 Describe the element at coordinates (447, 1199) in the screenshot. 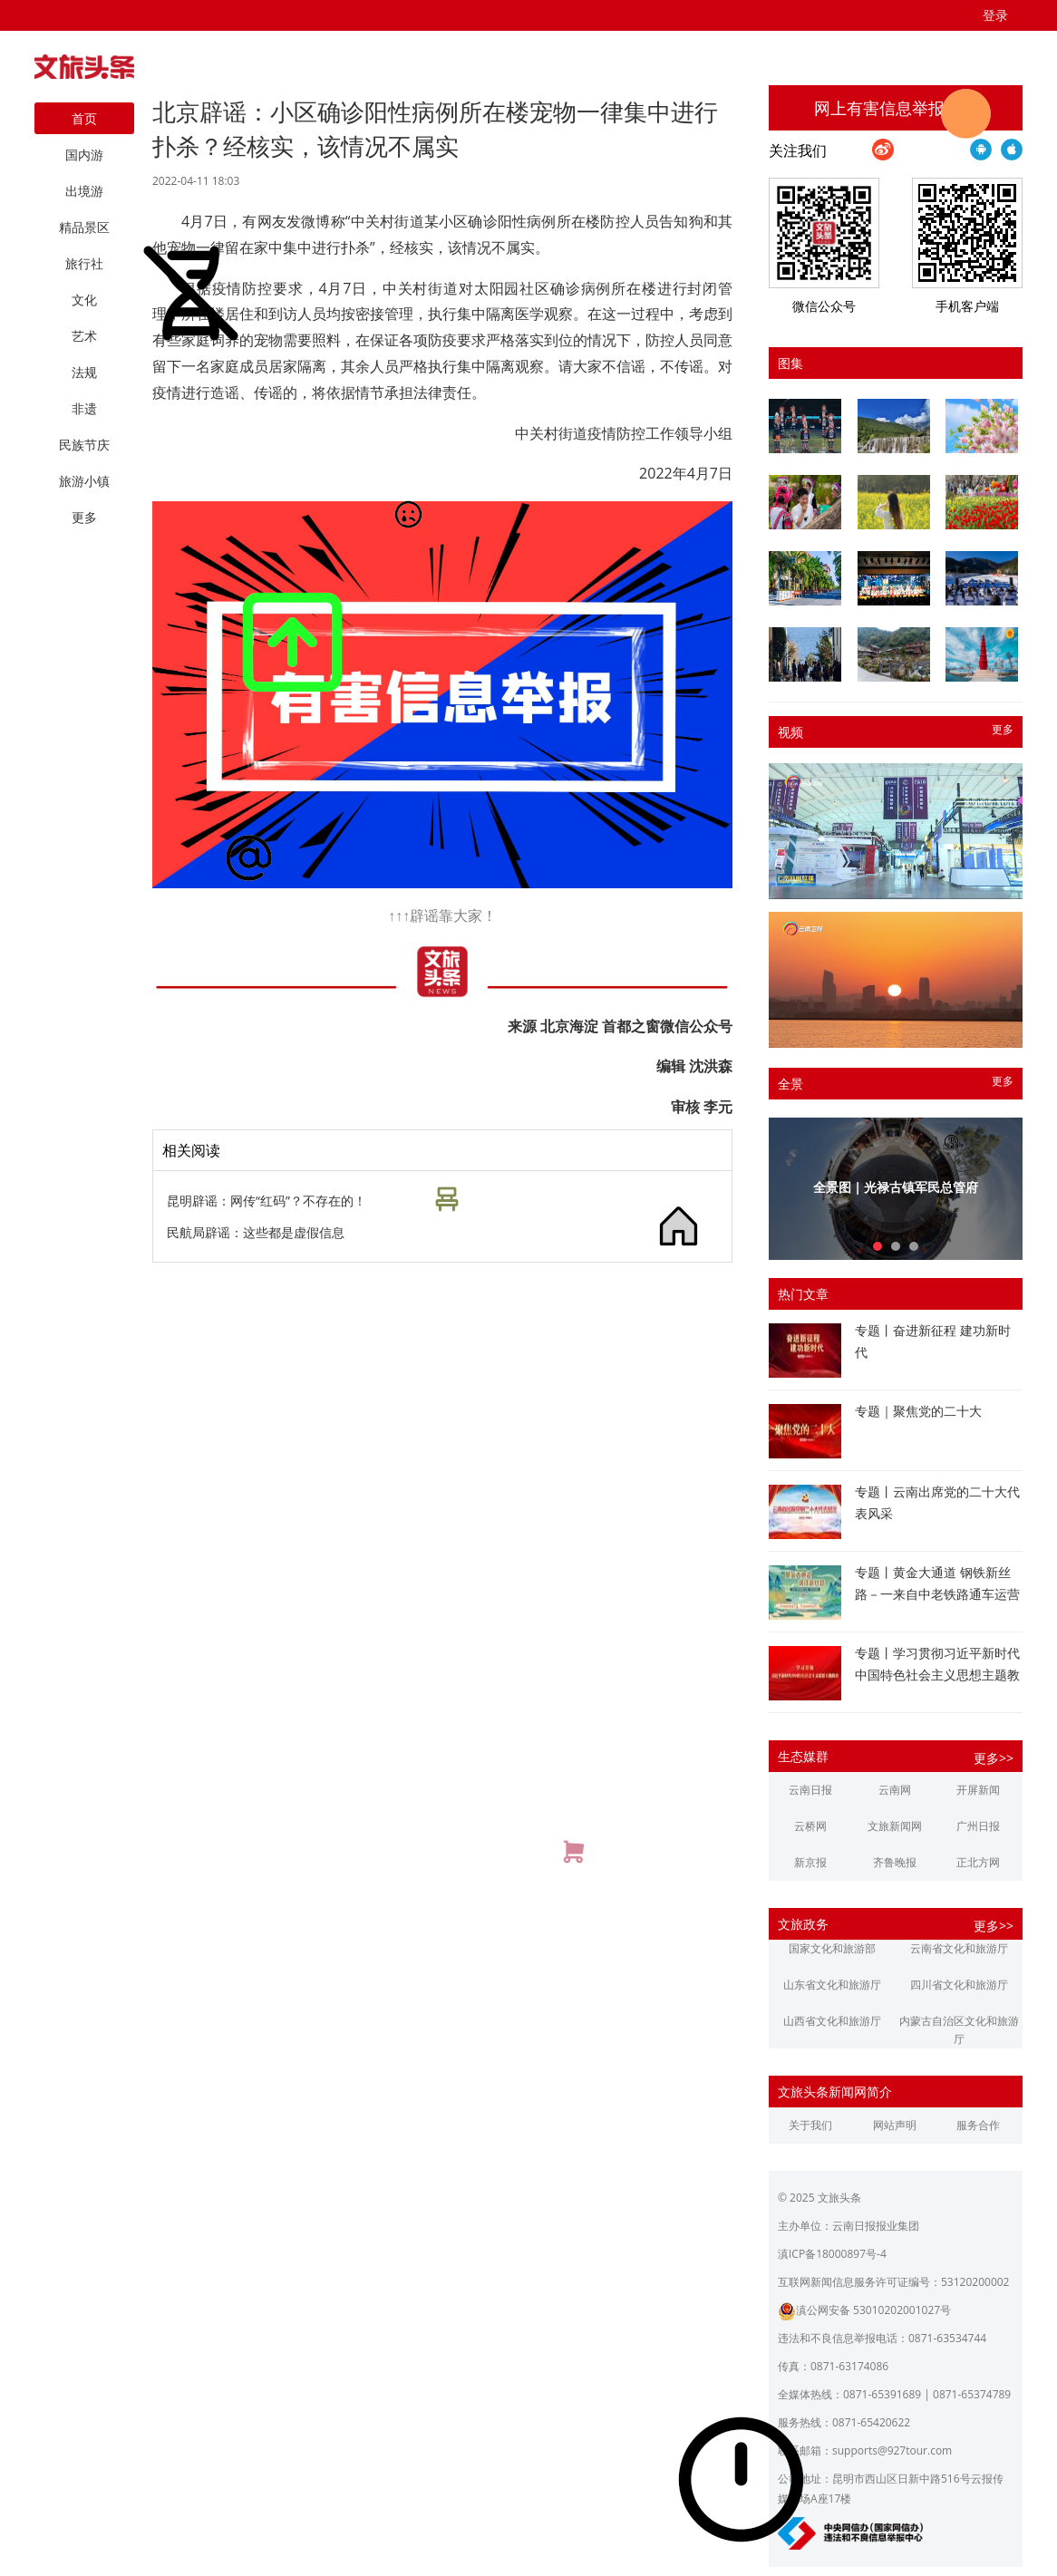

I see `browse furniture or seating options` at that location.